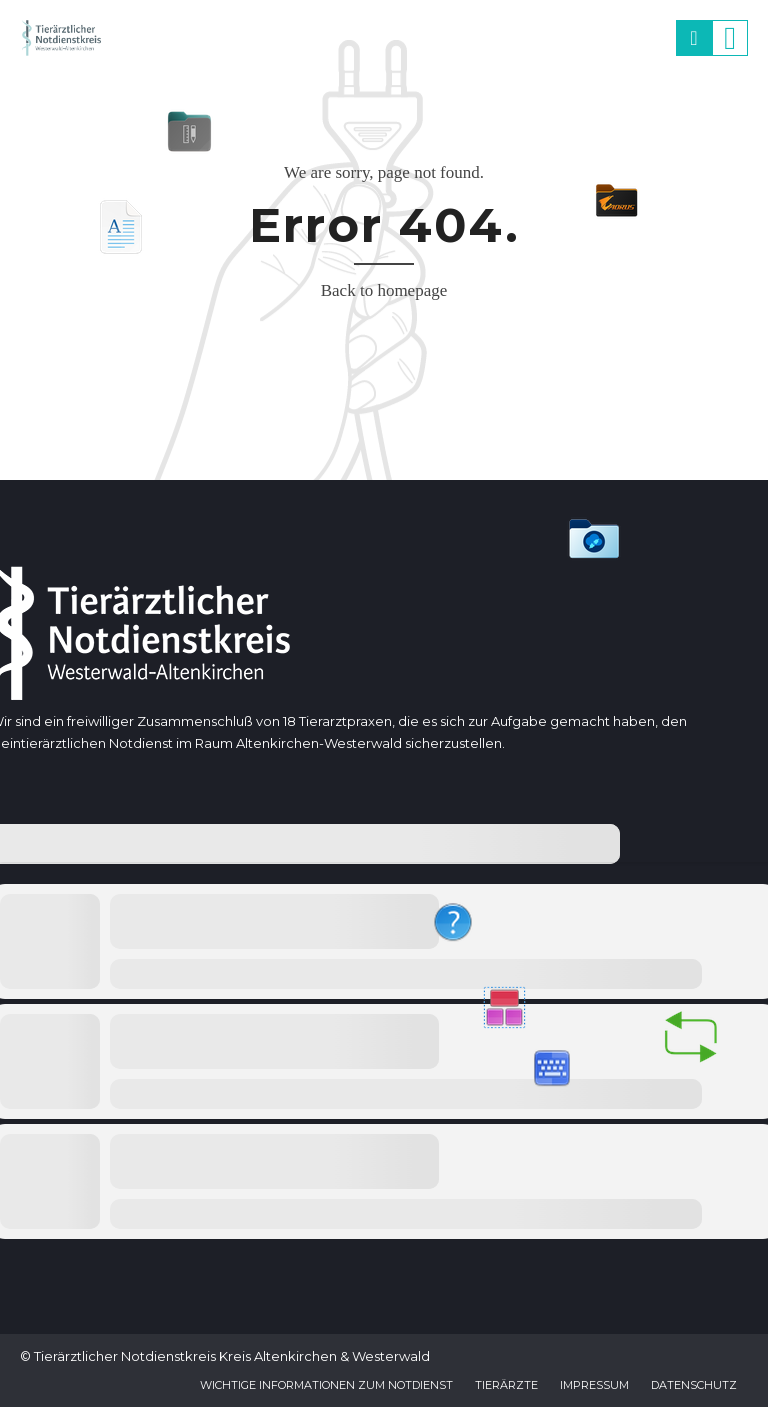 The image size is (768, 1407). What do you see at coordinates (616, 201) in the screenshot?
I see `open aorus gaming software folder` at bounding box center [616, 201].